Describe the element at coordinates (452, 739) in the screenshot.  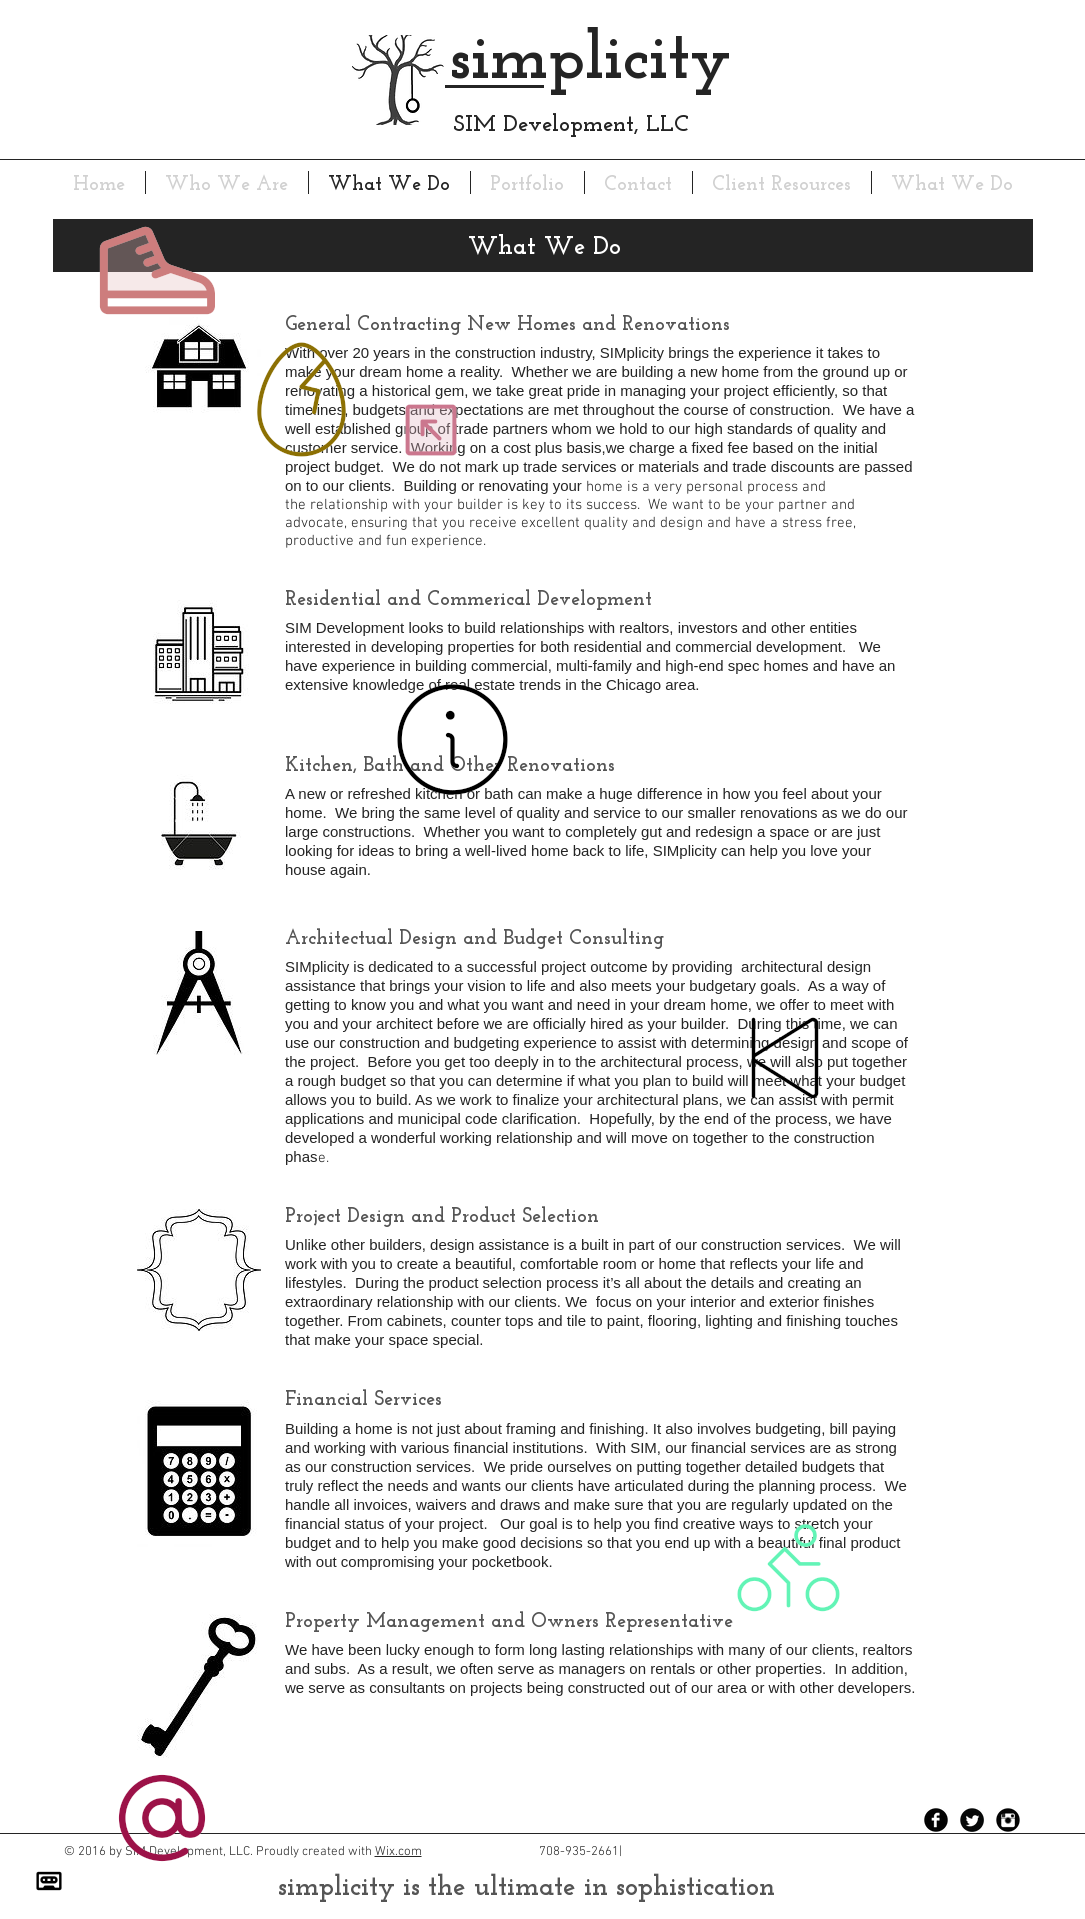
I see `view more information or details` at that location.